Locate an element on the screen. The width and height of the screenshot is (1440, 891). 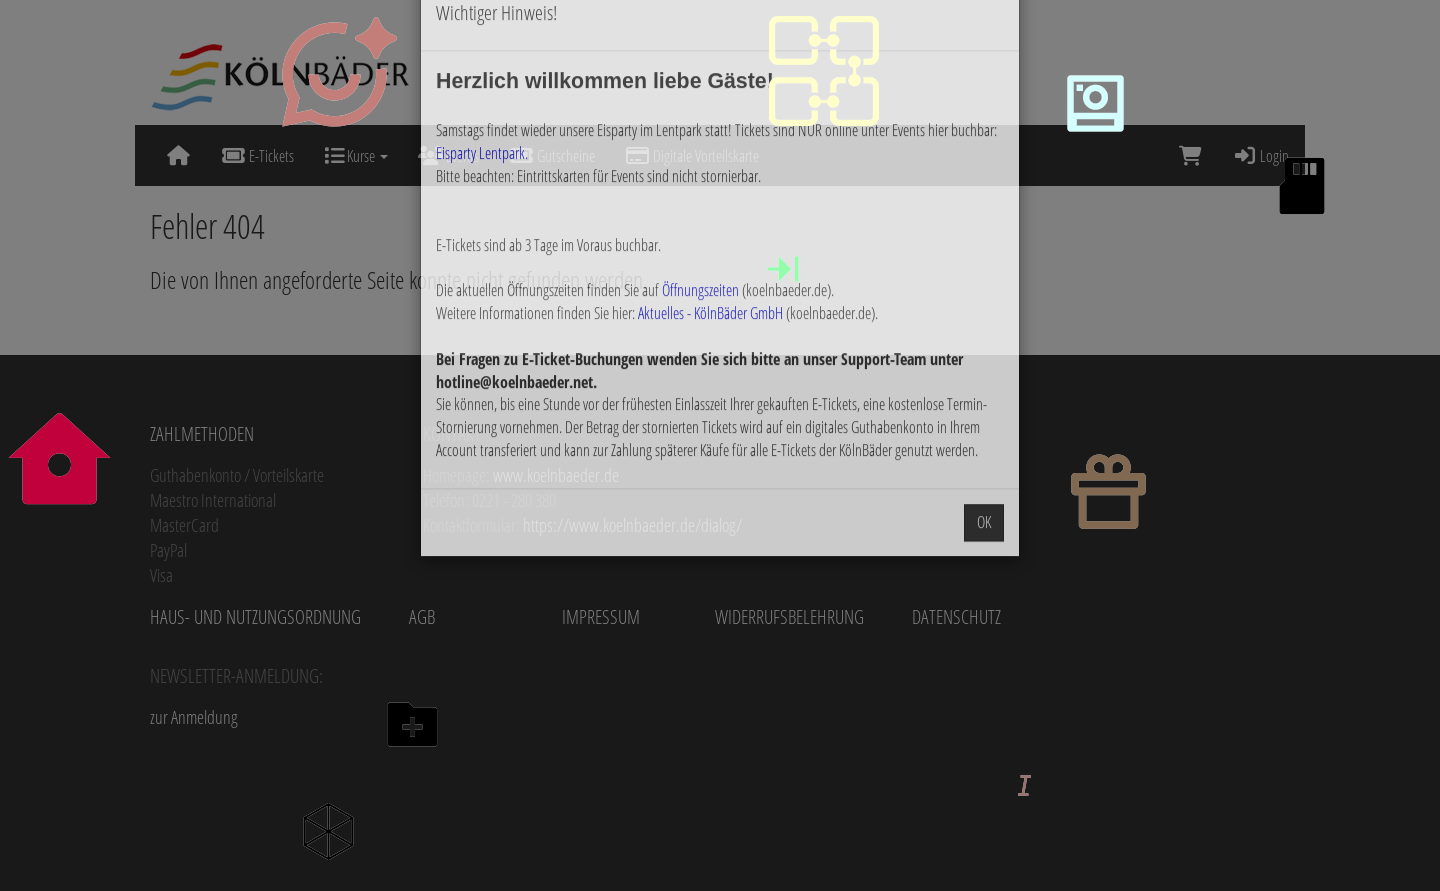
apply italic formatting to selected text is located at coordinates (1024, 785).